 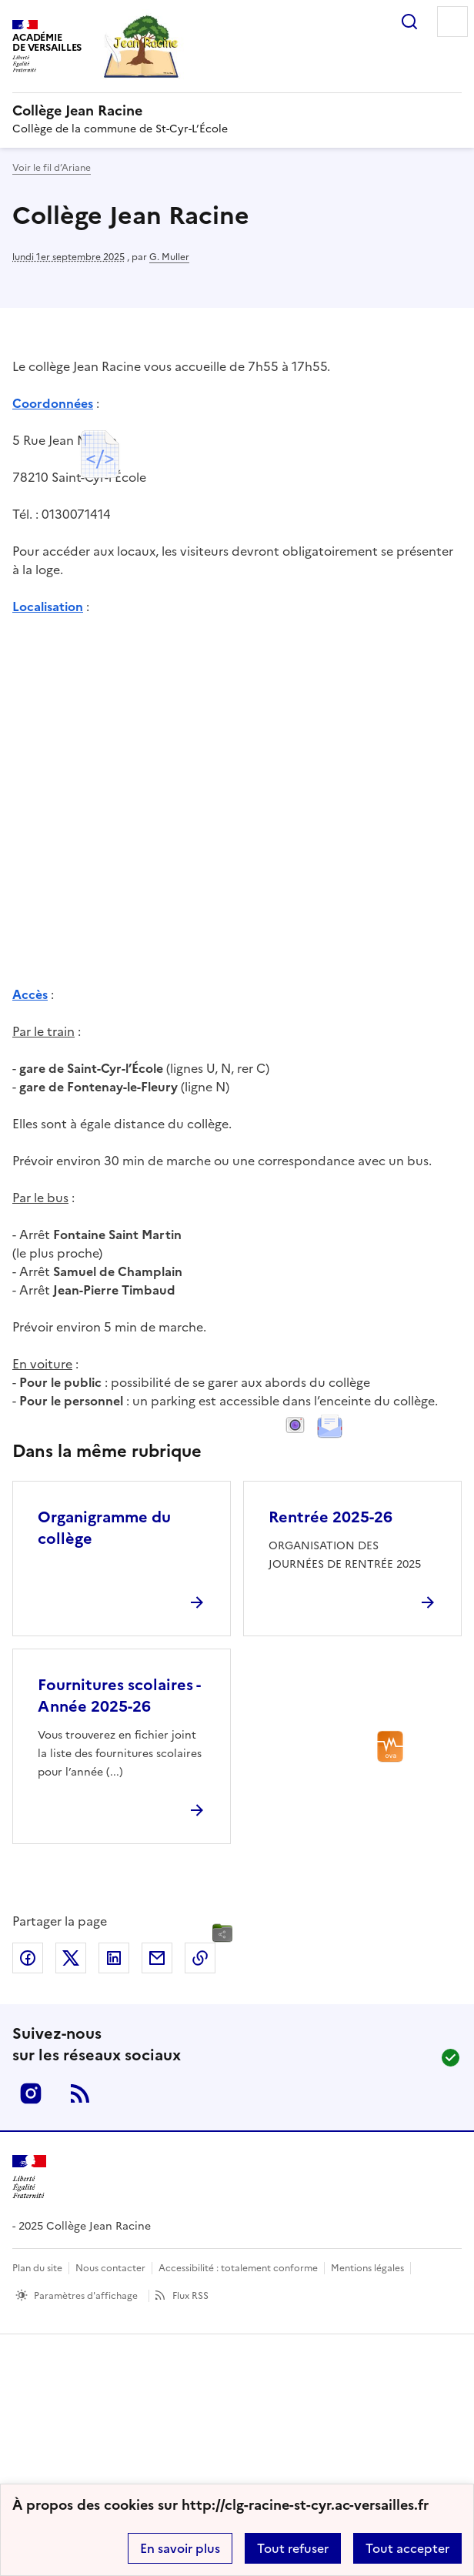 I want to click on VirtualBox appliance file (.ova format), so click(x=390, y=1746).